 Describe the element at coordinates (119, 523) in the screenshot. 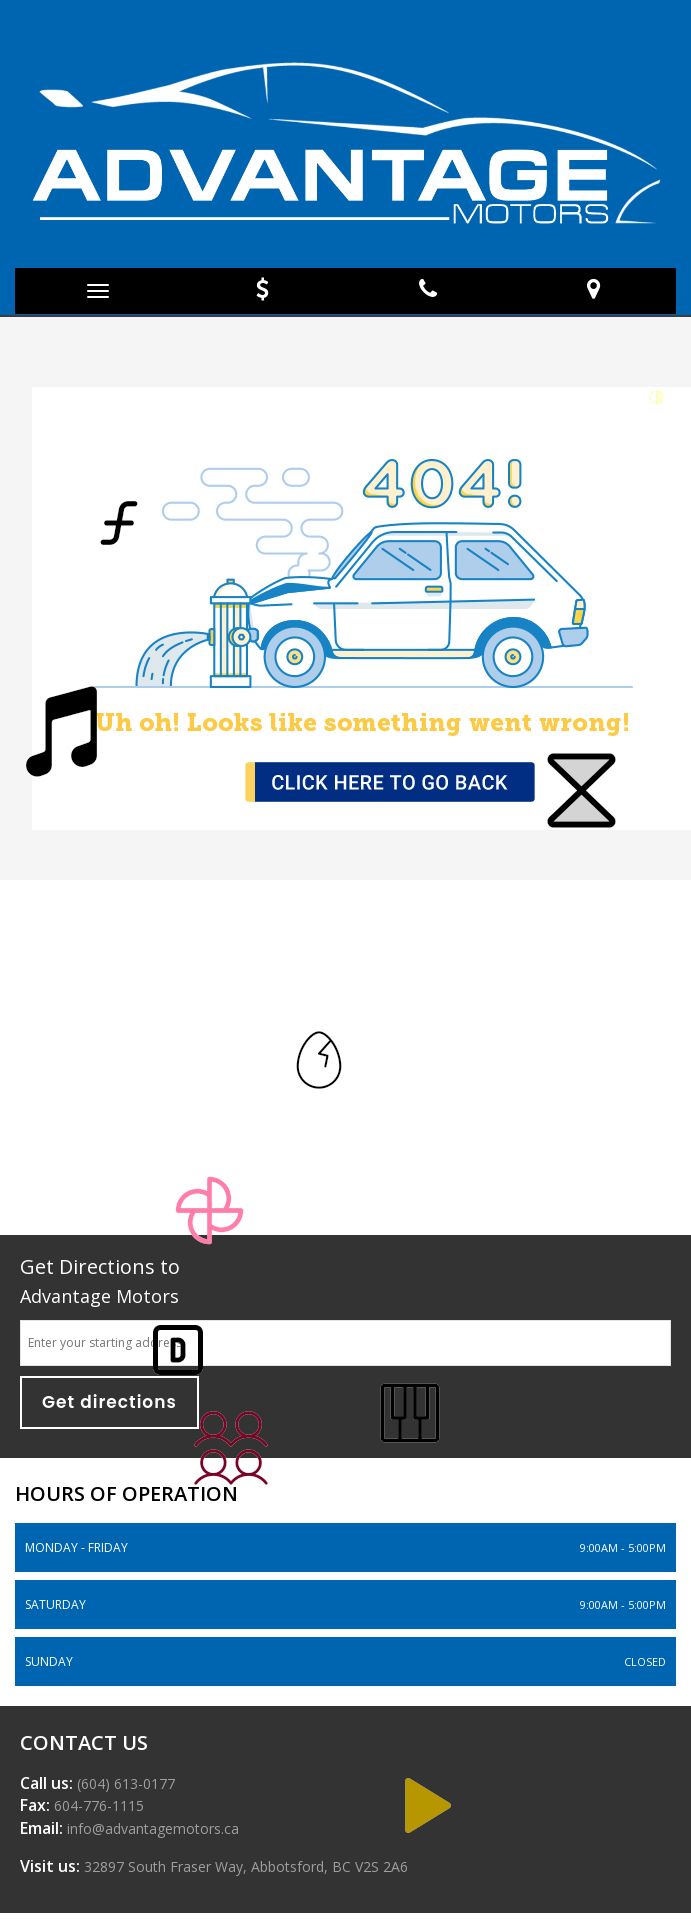

I see `access mathematical or programming functions` at that location.